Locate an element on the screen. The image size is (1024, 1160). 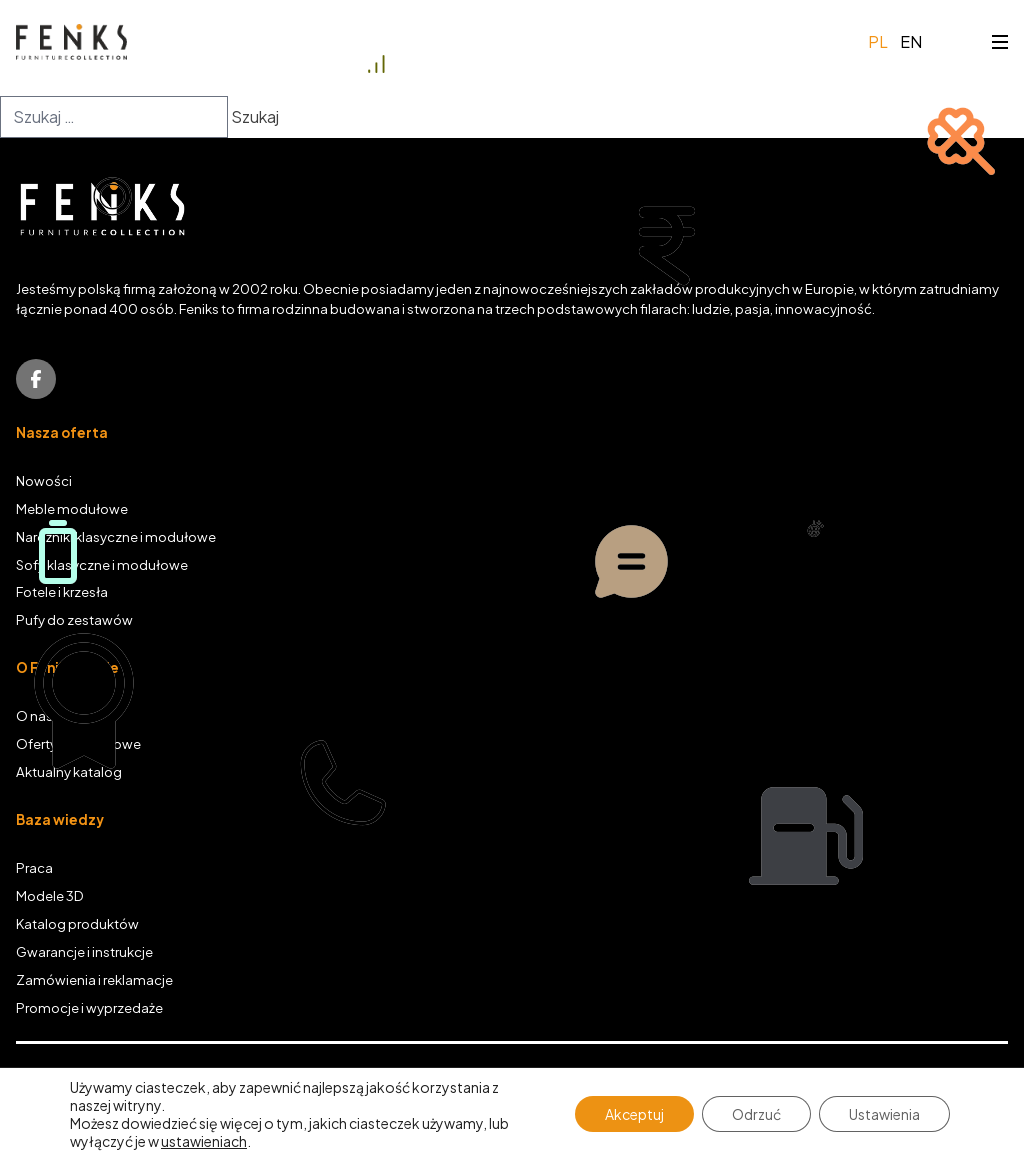
indicates battery is empty or depleted is located at coordinates (58, 552).